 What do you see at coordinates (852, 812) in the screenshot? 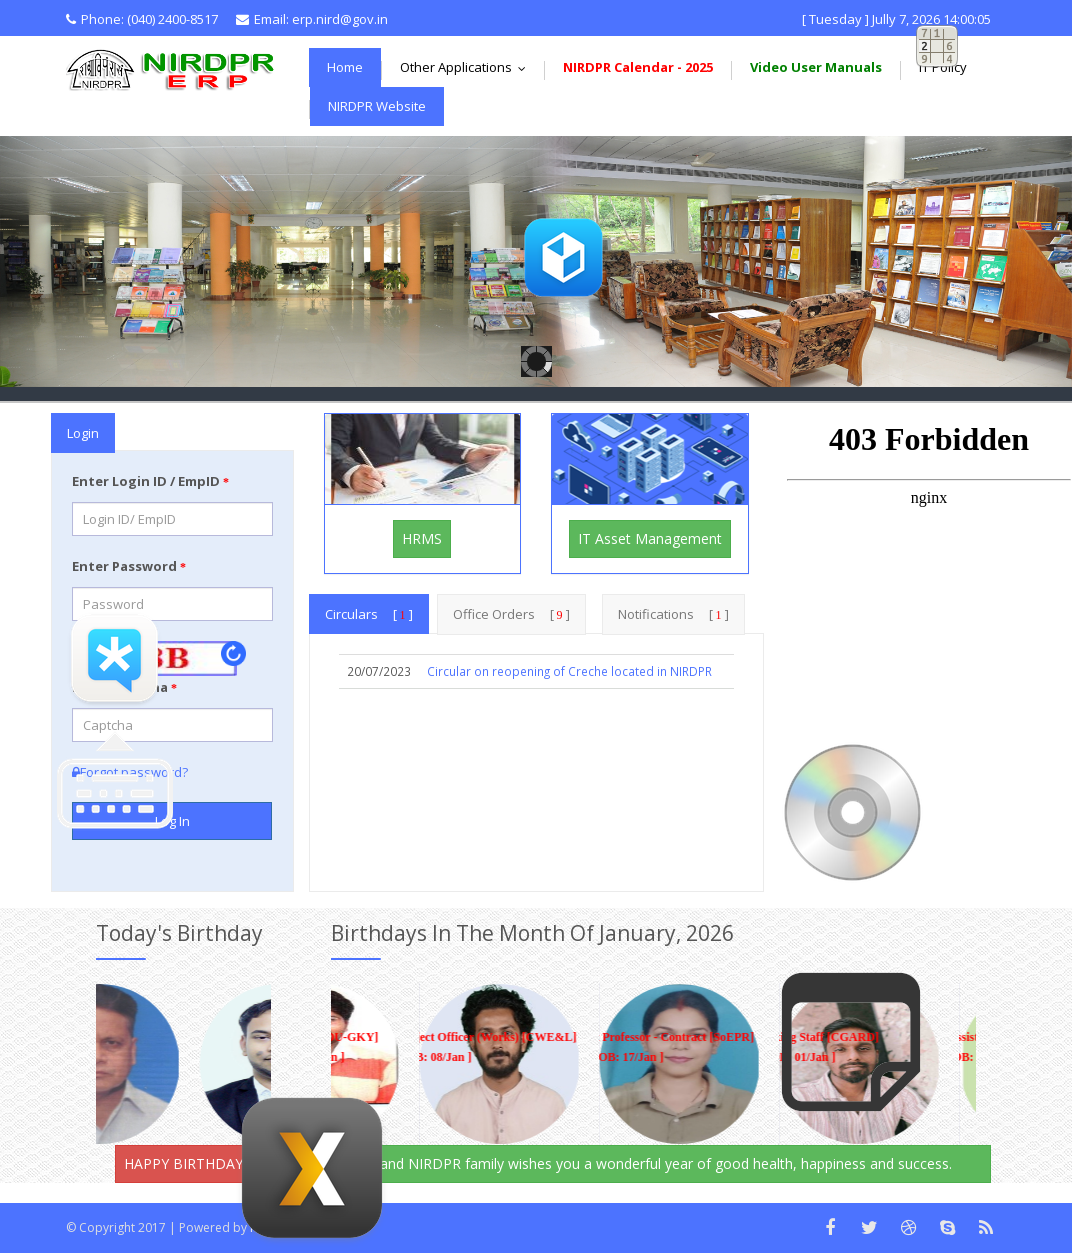
I see `insert or eject optical disc media` at bounding box center [852, 812].